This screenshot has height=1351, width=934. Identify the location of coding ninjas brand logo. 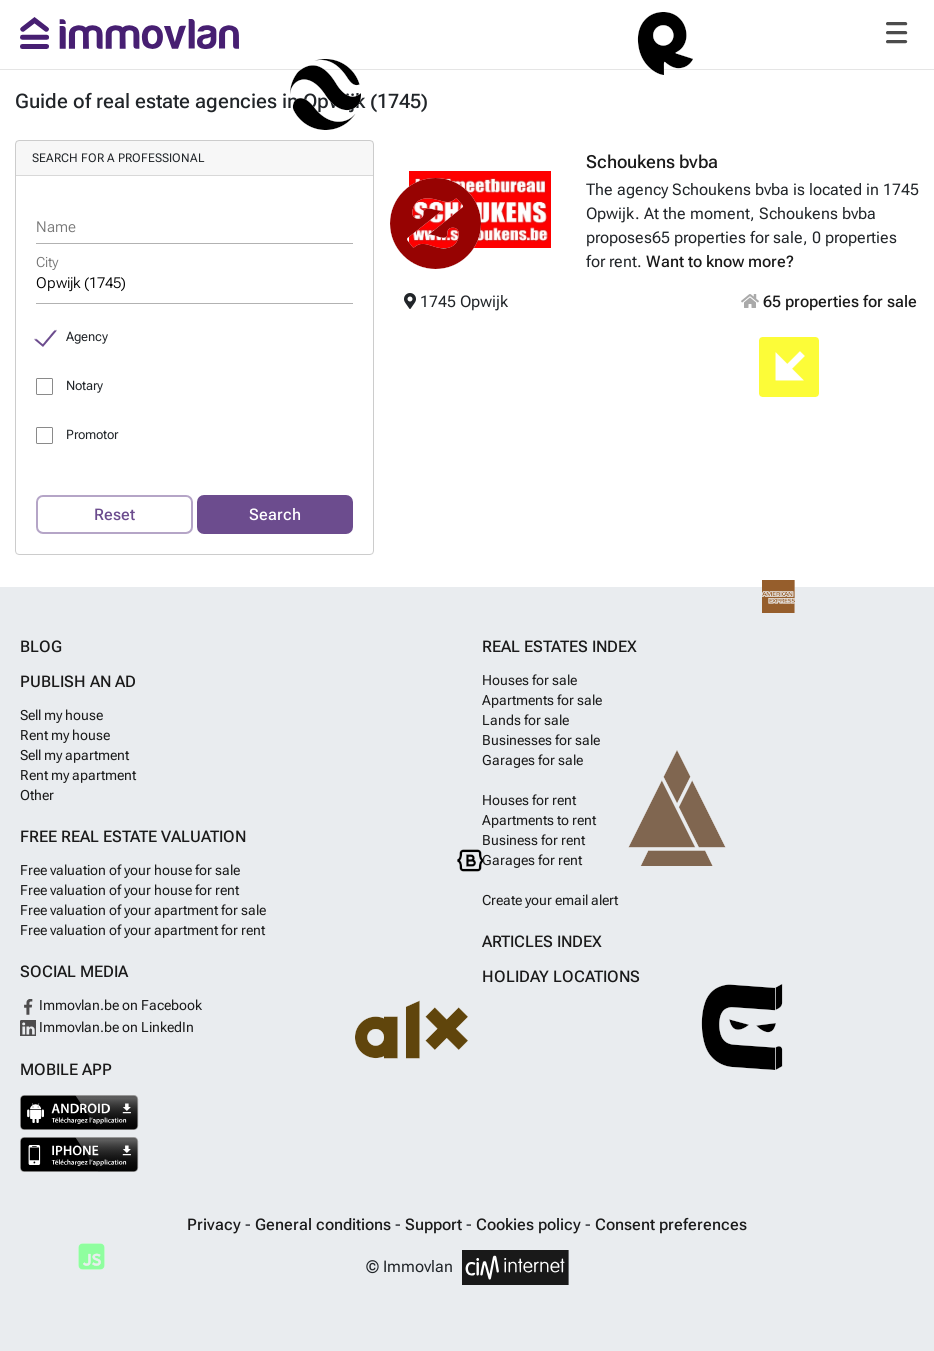
(742, 1027).